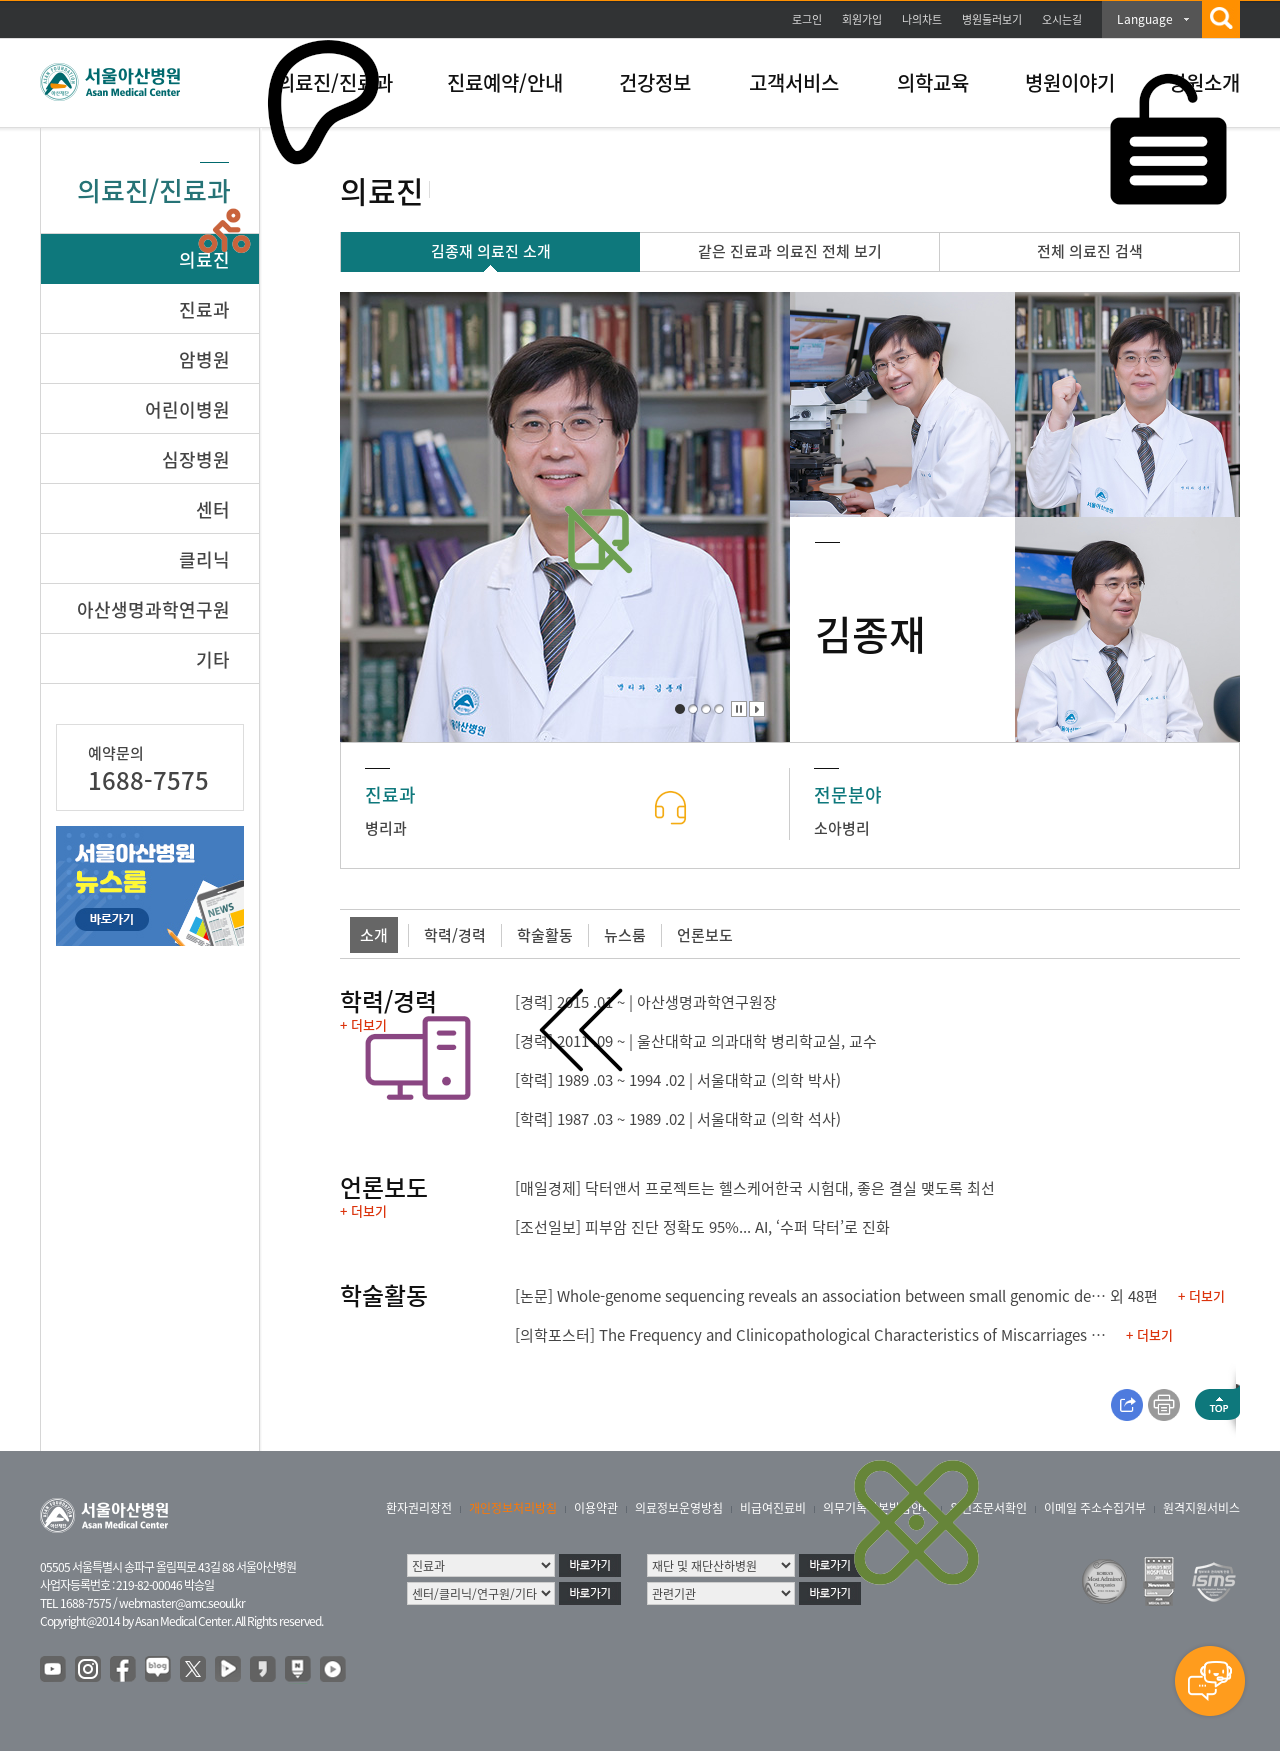 The image size is (1280, 1751). I want to click on contact customer support, so click(670, 806).